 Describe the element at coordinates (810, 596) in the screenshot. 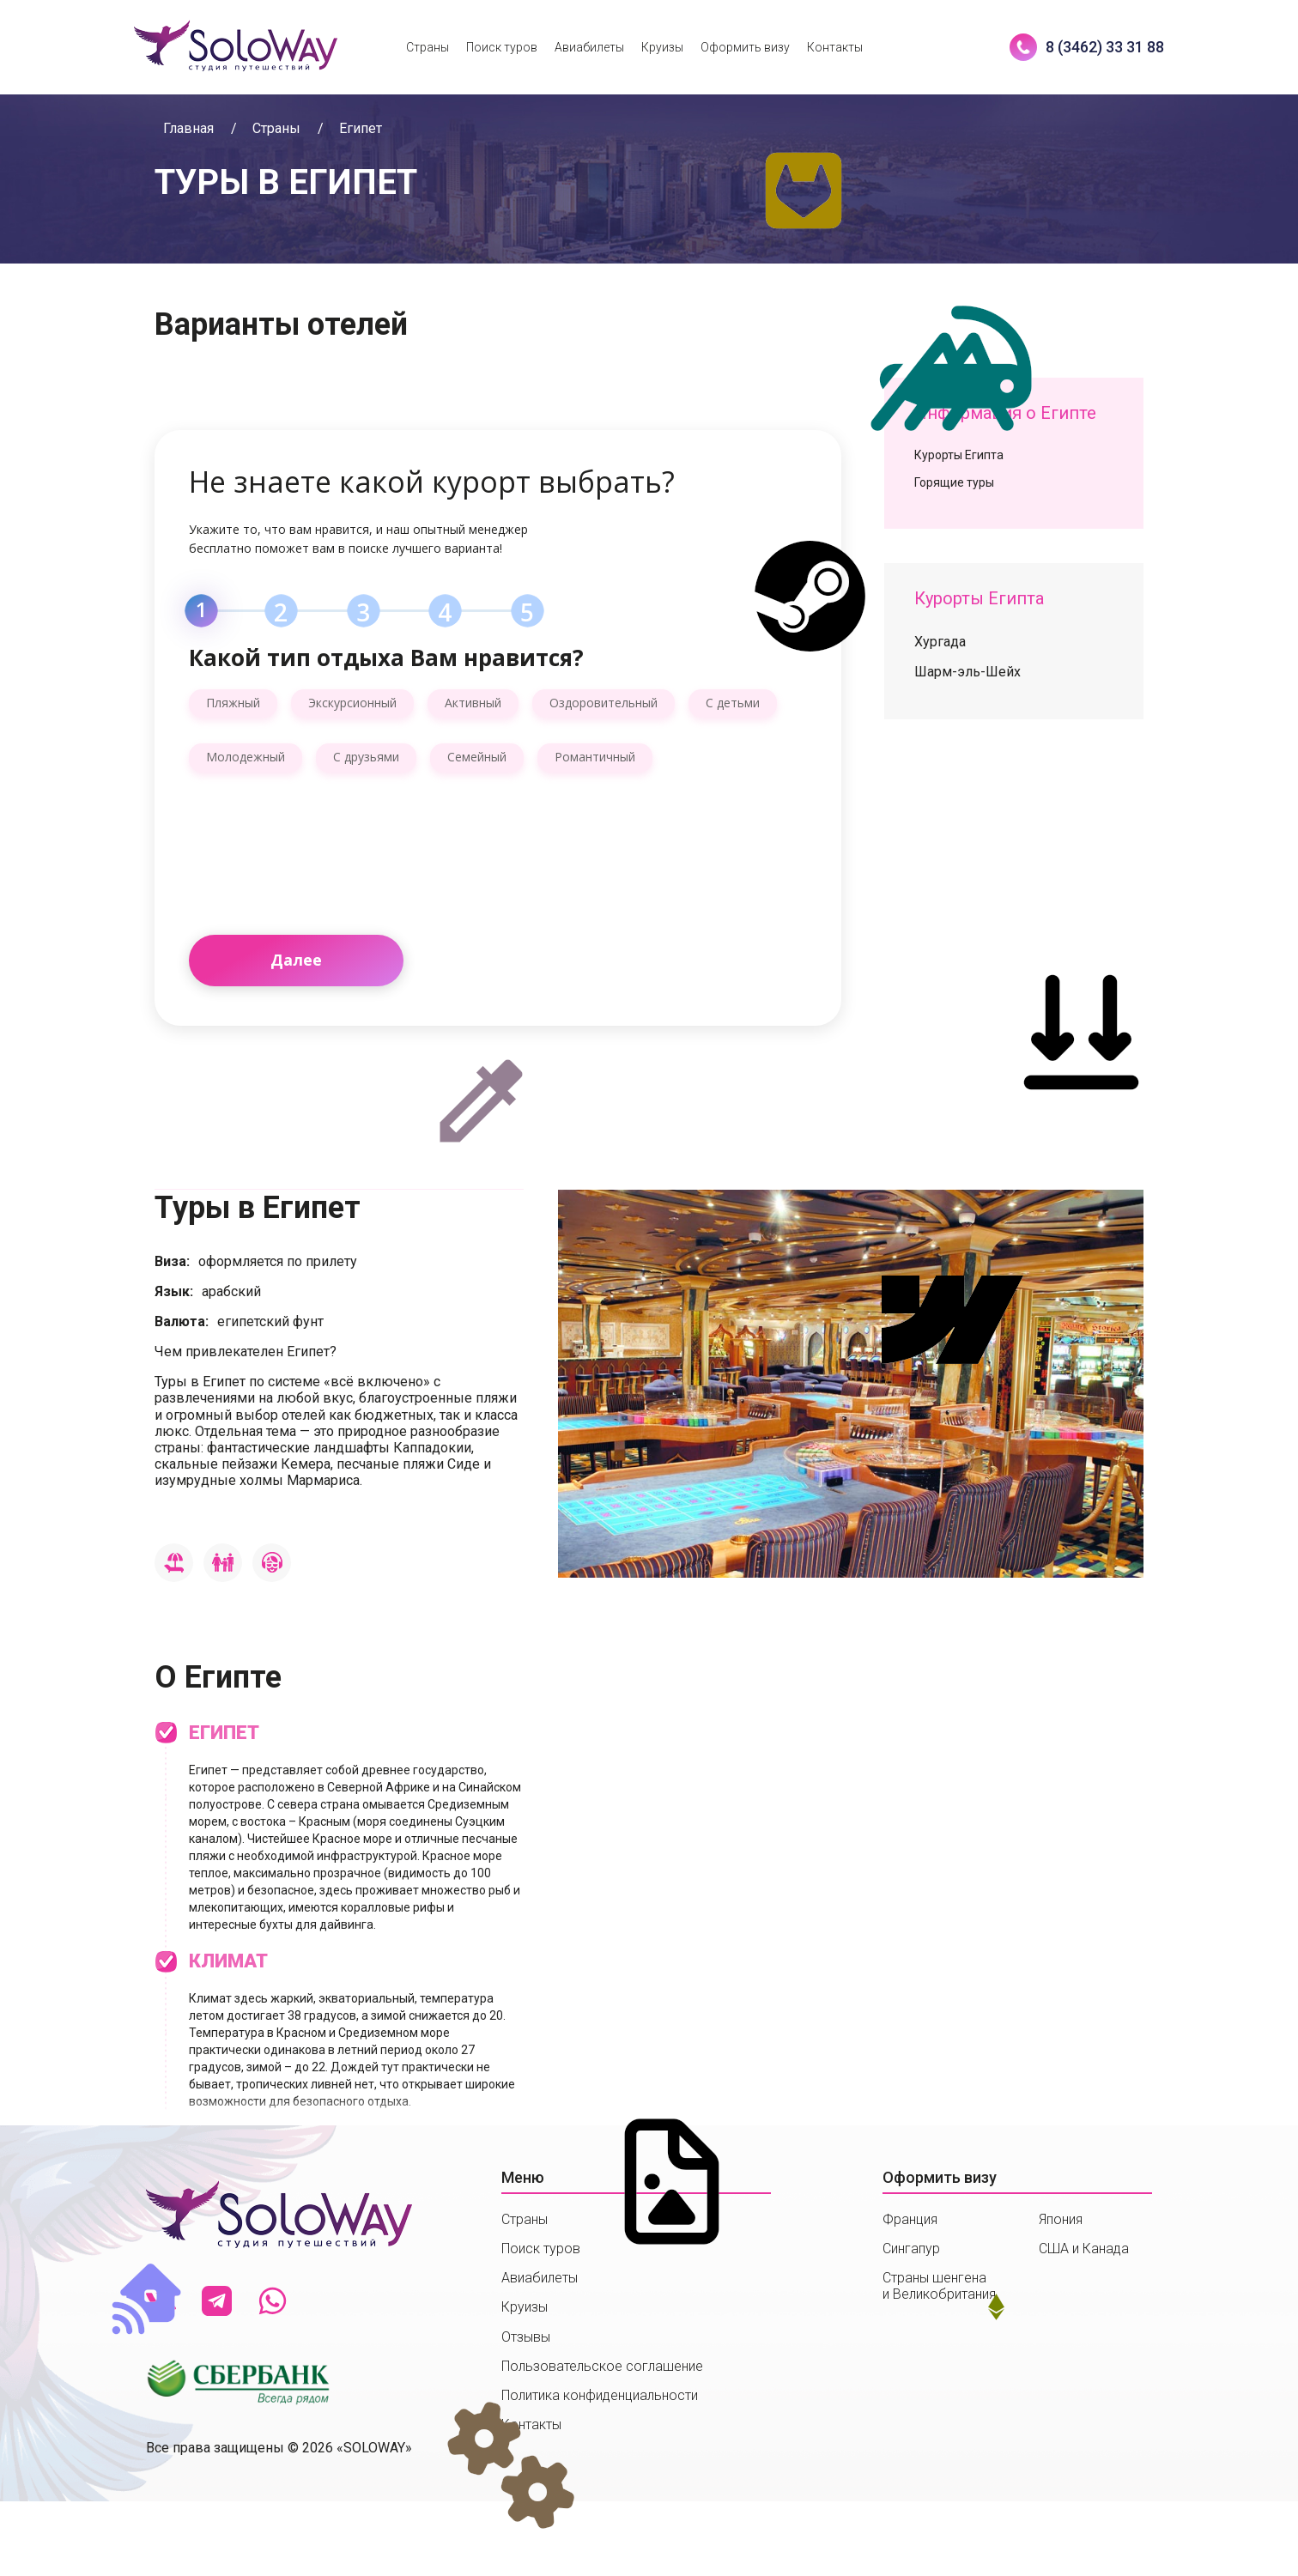

I see `open Steam gaming platform` at that location.